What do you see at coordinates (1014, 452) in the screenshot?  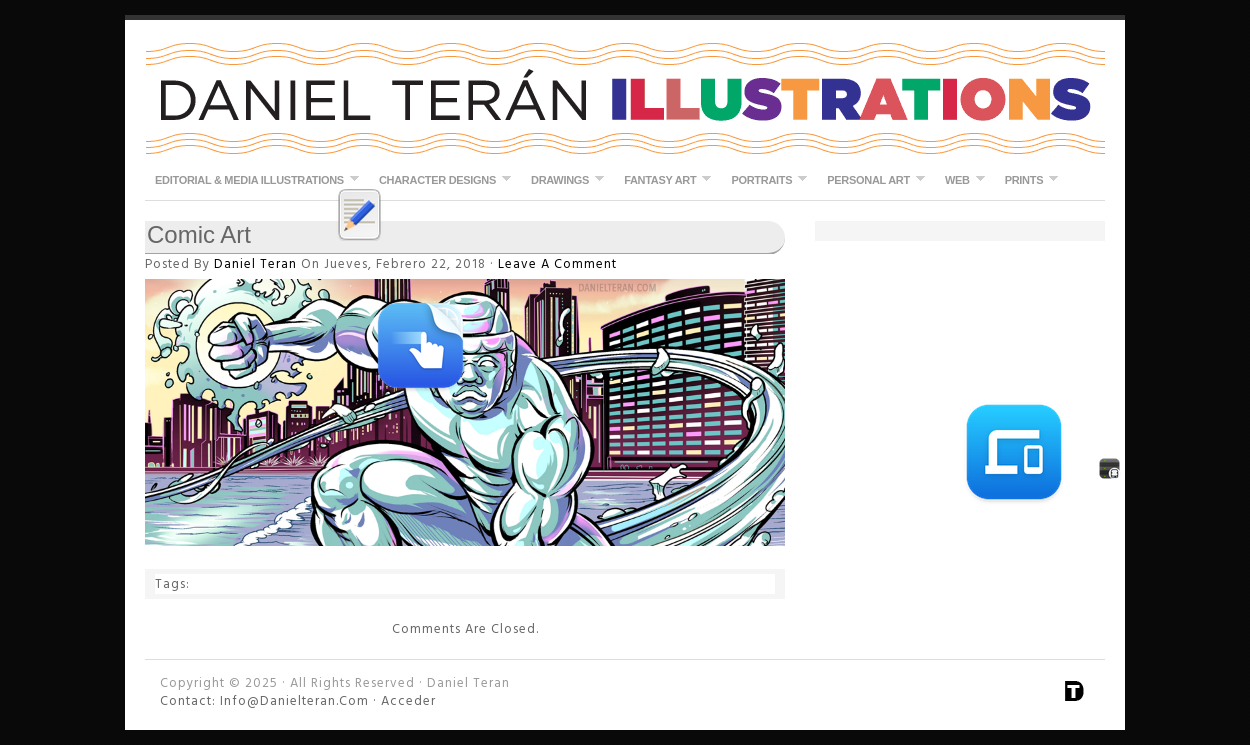 I see `connect and sync devices with zorin connect` at bounding box center [1014, 452].